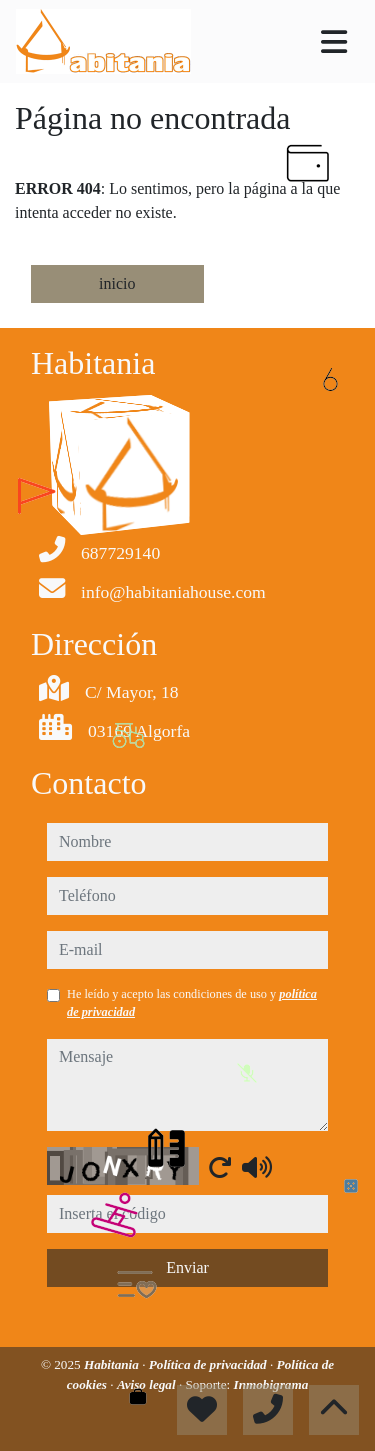  Describe the element at coordinates (138, 1397) in the screenshot. I see `access work or business files` at that location.